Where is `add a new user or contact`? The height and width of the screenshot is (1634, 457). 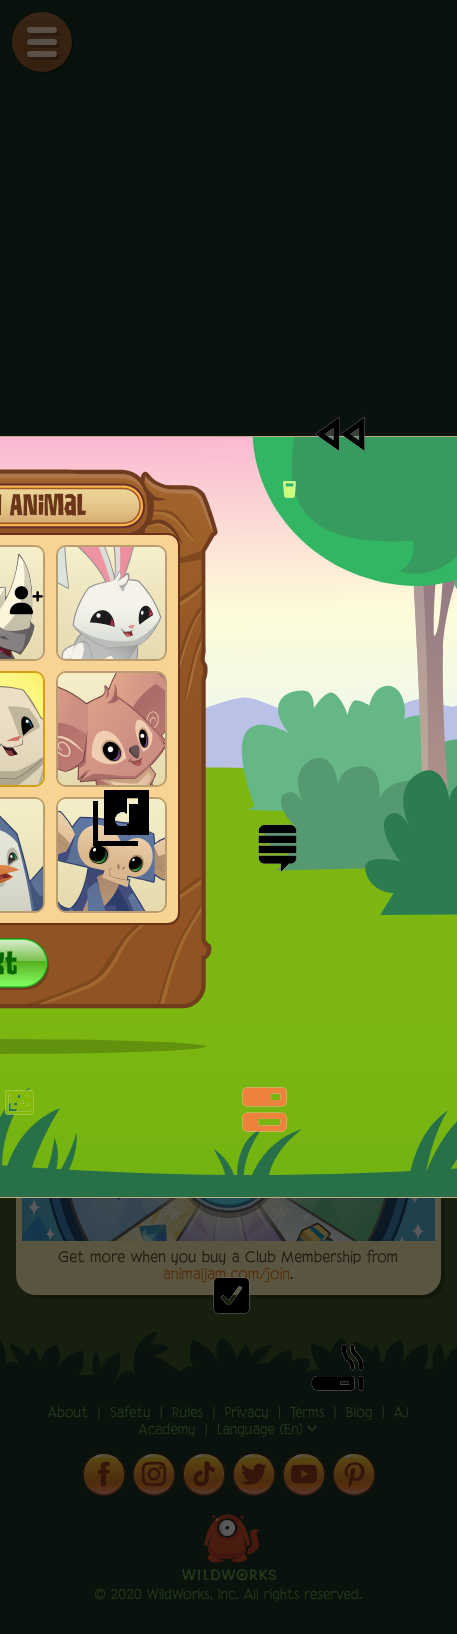
add a new user or contact is located at coordinates (25, 600).